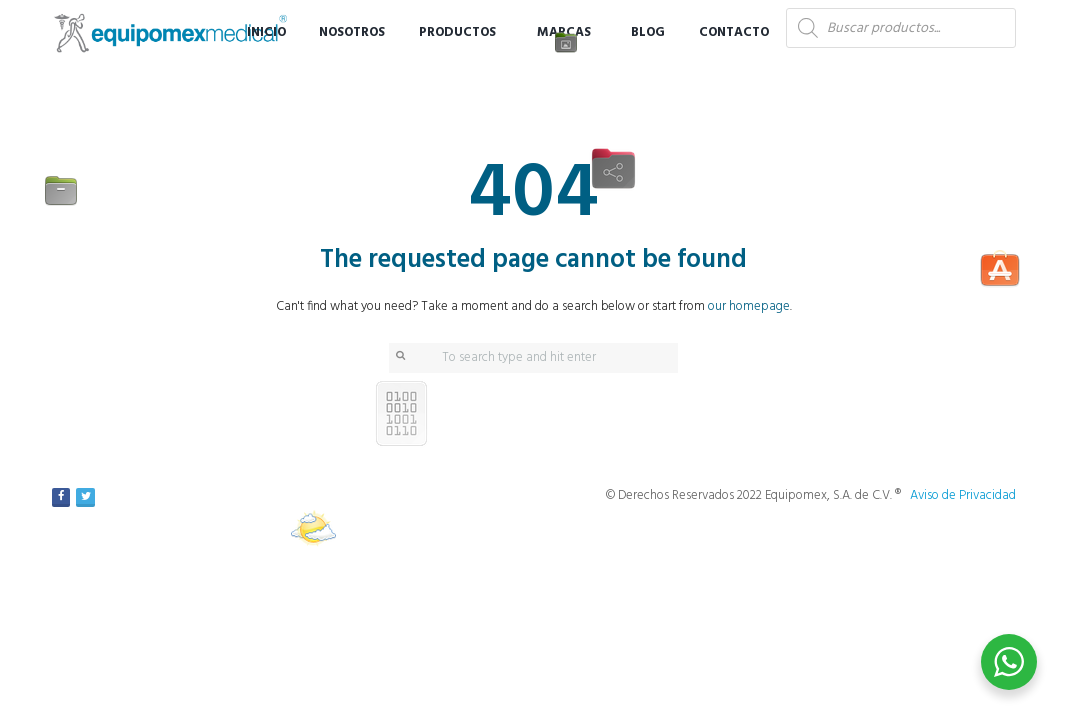  Describe the element at coordinates (1000, 270) in the screenshot. I see `open the software center to browse and install apps` at that location.